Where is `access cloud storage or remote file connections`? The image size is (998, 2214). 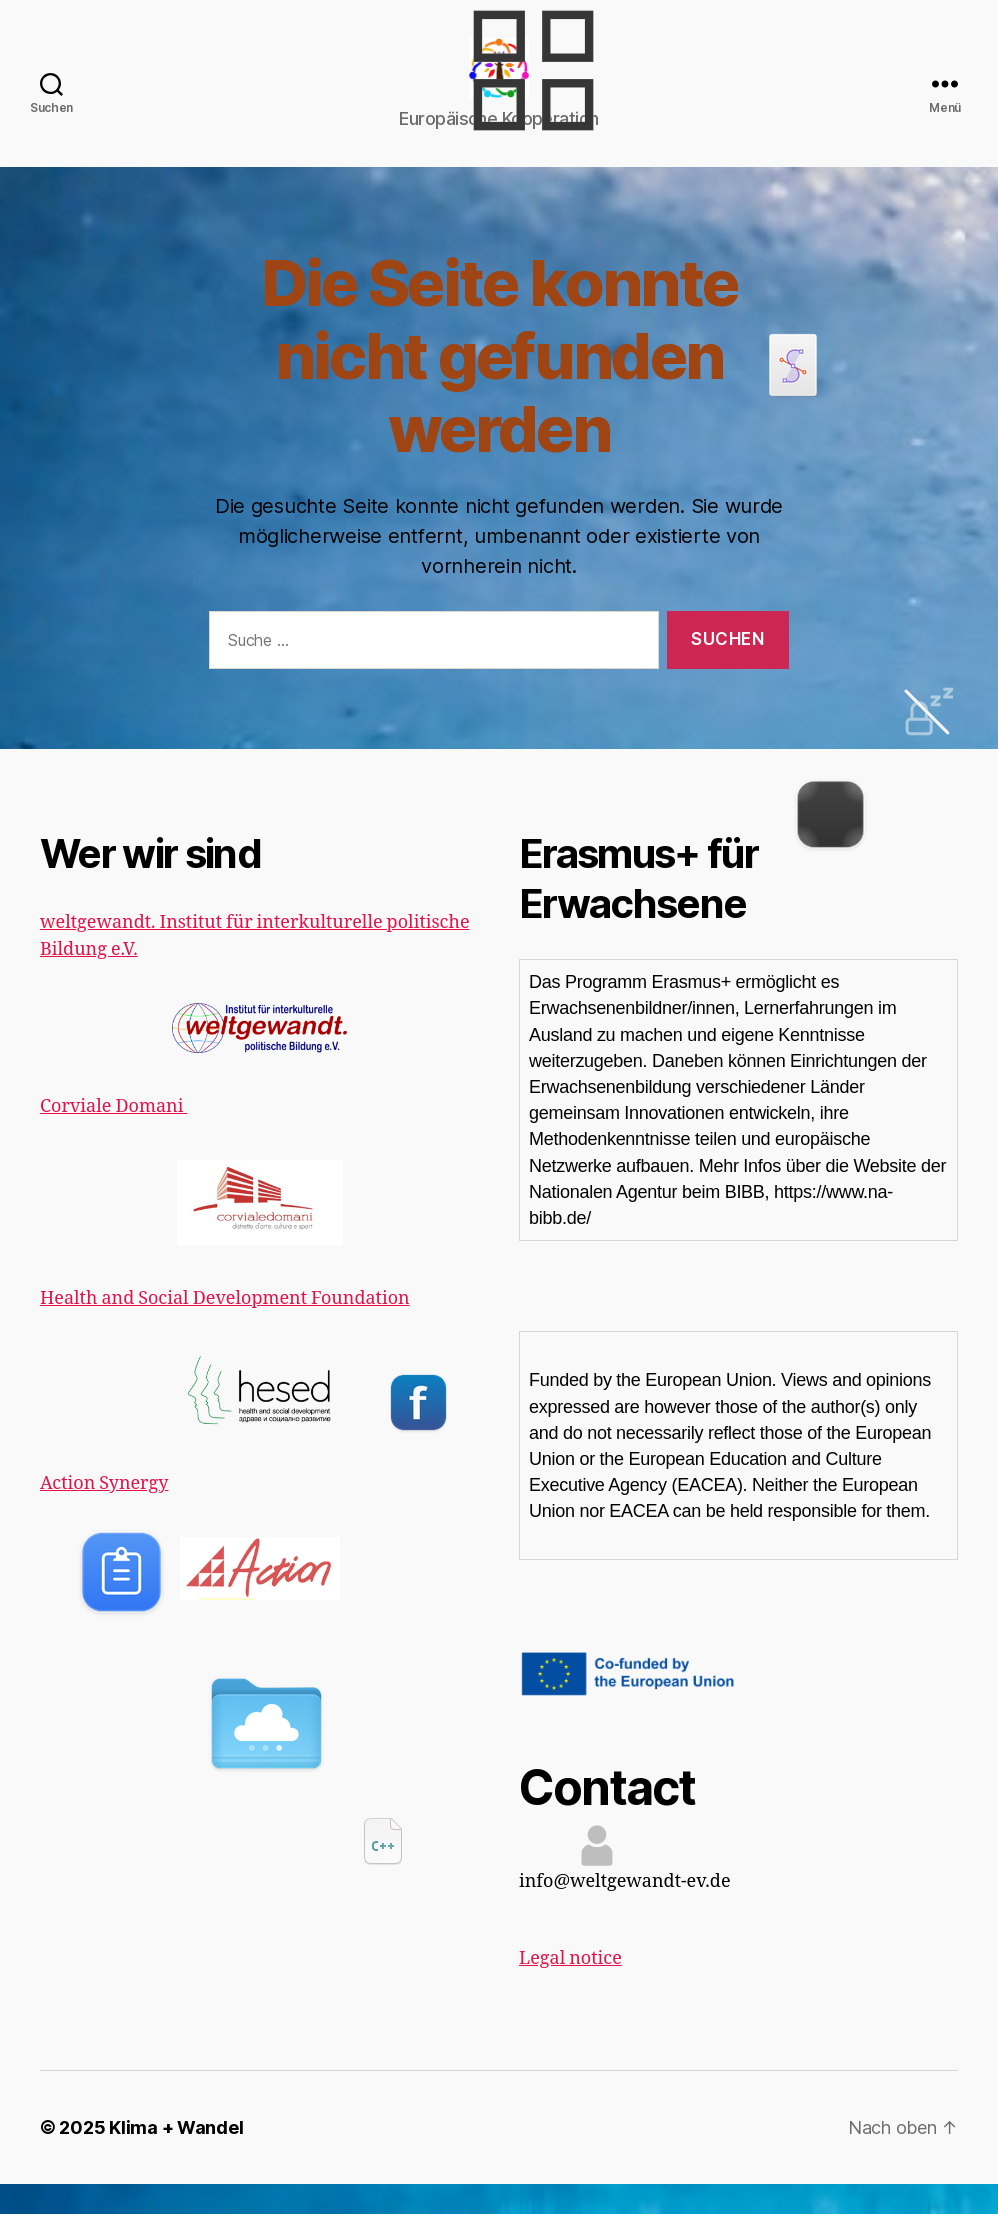
access cloud storage or remote file connections is located at coordinates (266, 1723).